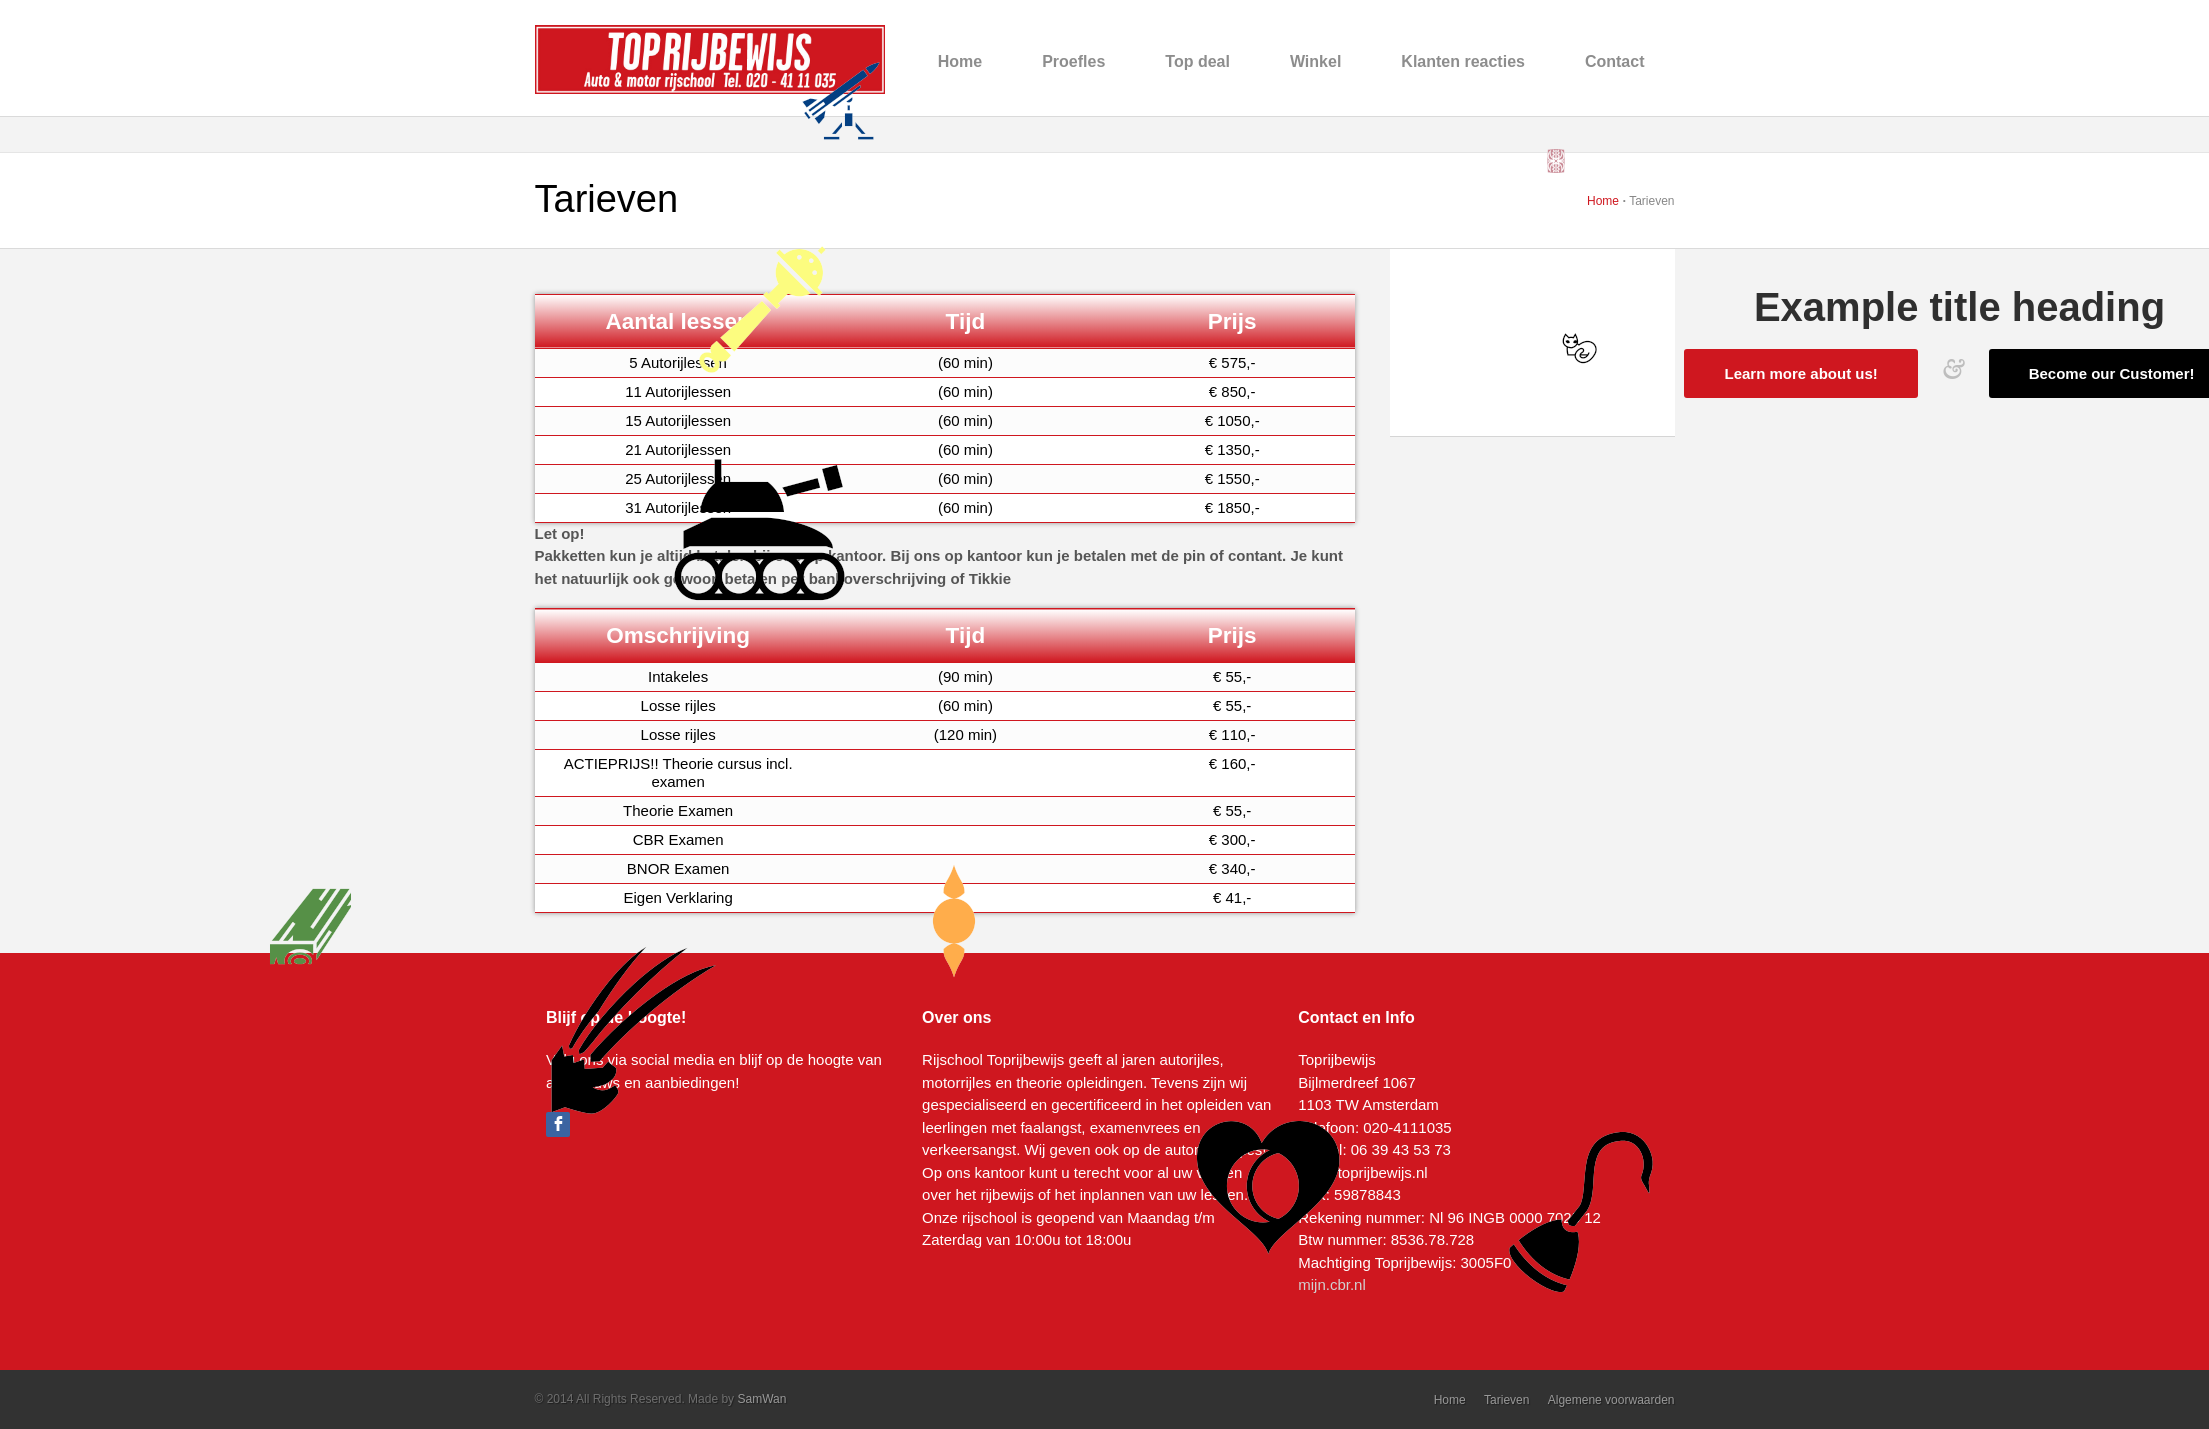 This screenshot has height=1429, width=2209. What do you see at coordinates (1579, 347) in the screenshot?
I see `decorative cat icon for pet-related content` at bounding box center [1579, 347].